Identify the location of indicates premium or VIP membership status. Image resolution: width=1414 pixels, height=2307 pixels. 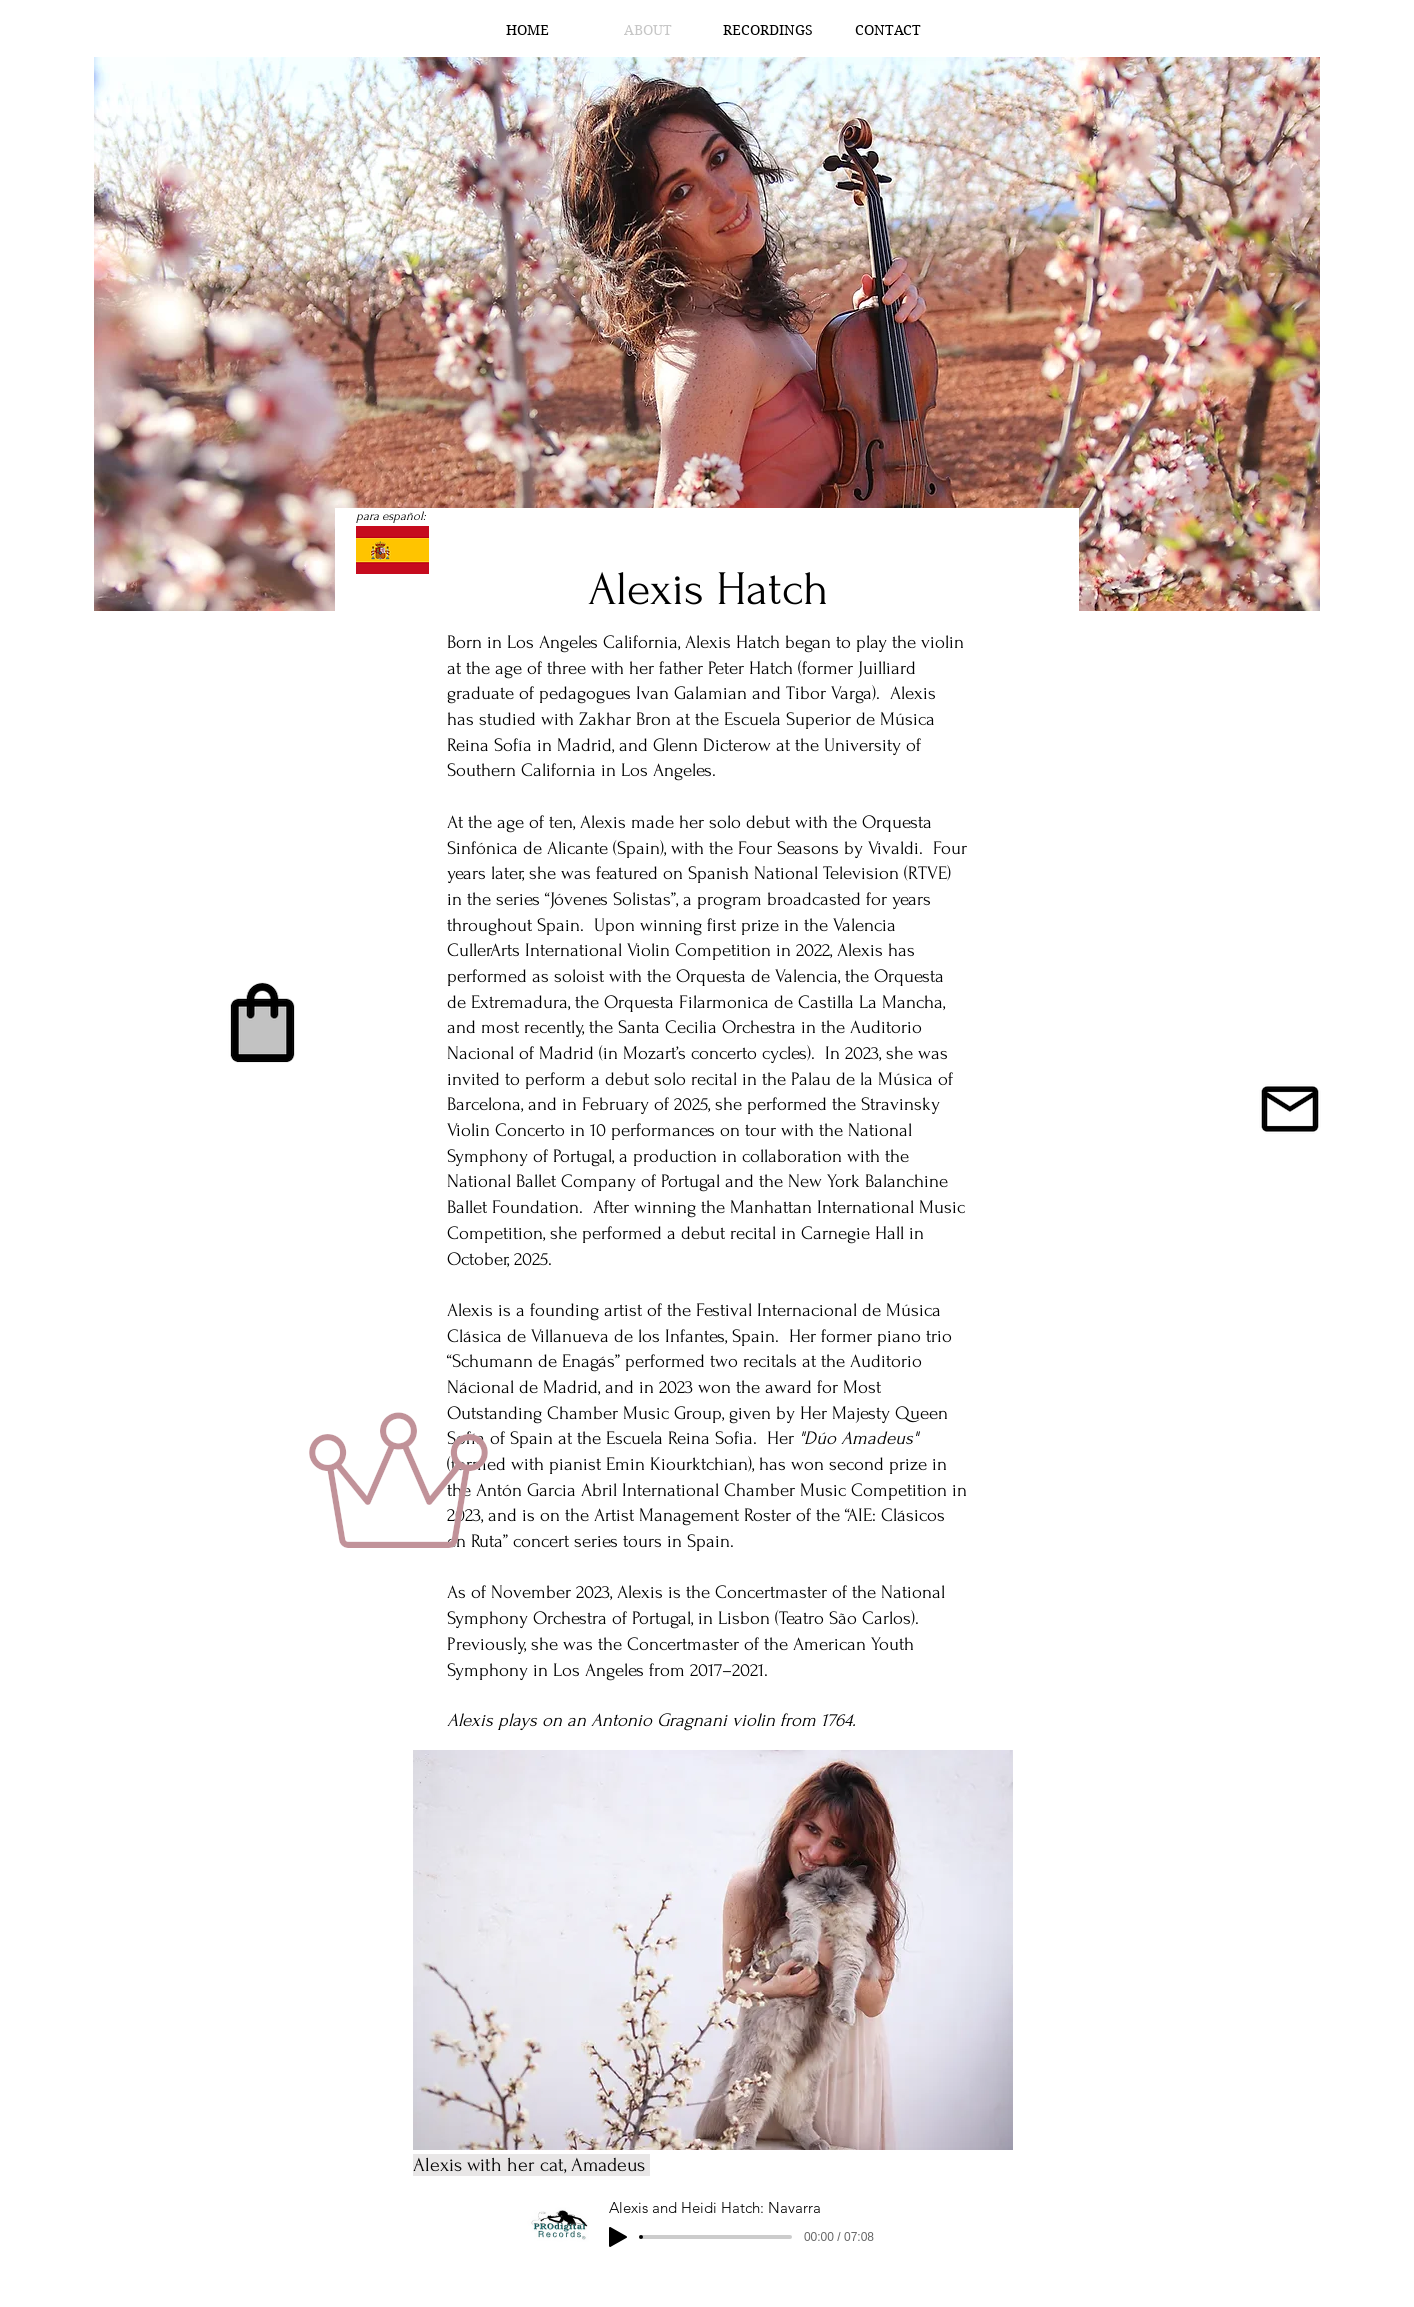
(398, 1489).